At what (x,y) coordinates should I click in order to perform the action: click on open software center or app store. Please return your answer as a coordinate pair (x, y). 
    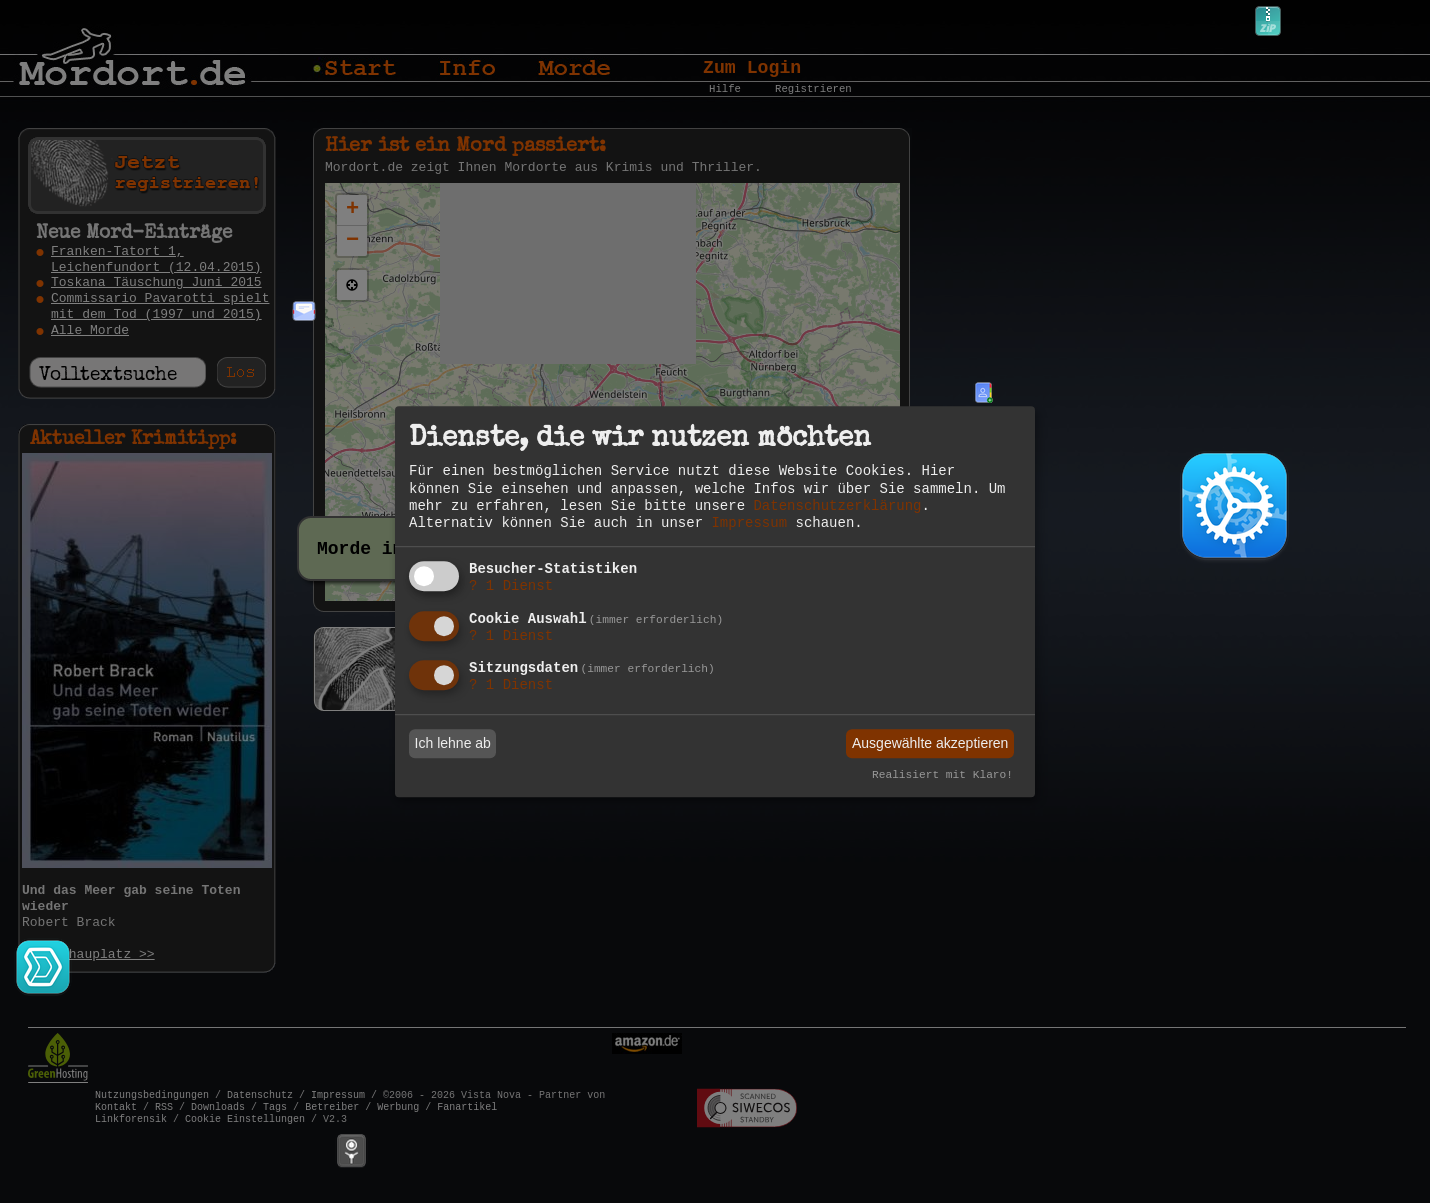
    Looking at the image, I should click on (1234, 505).